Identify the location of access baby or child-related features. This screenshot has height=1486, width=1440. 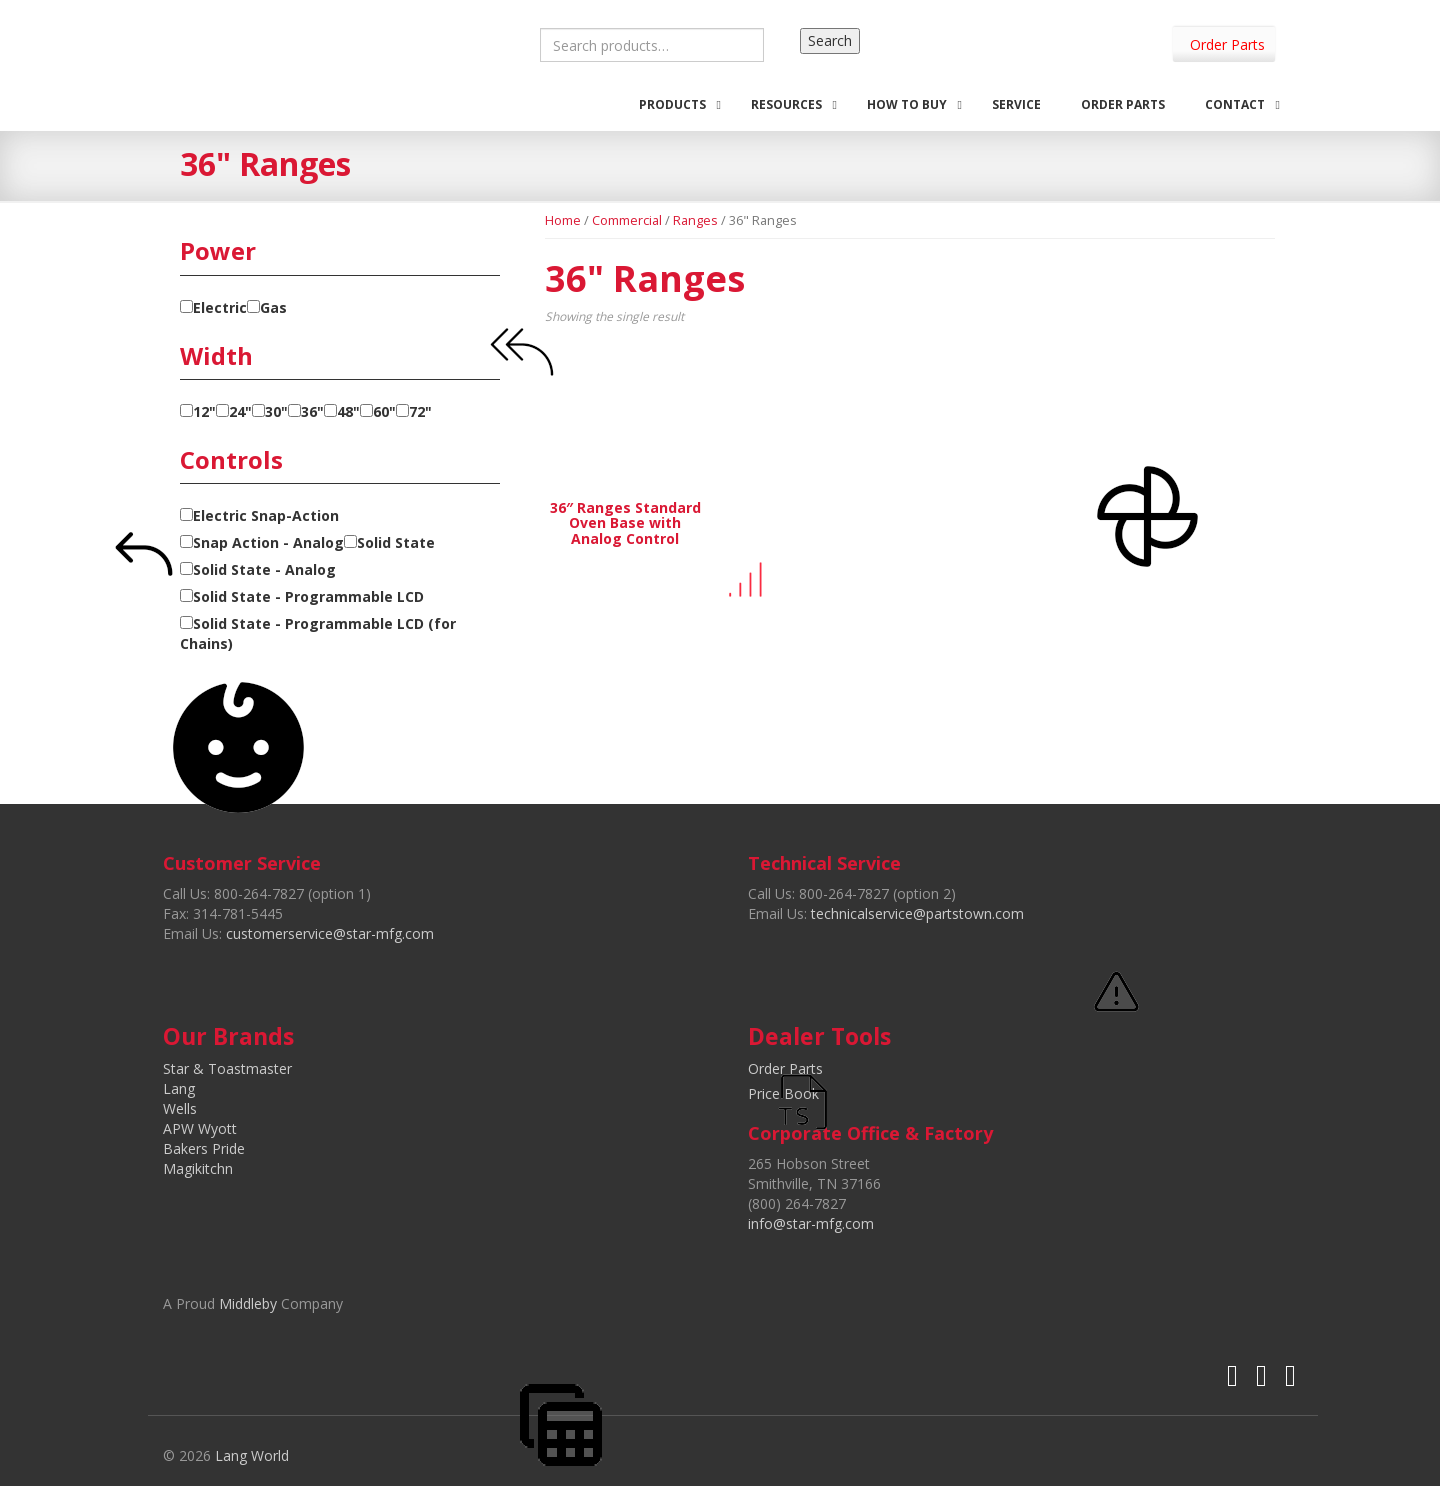
(238, 747).